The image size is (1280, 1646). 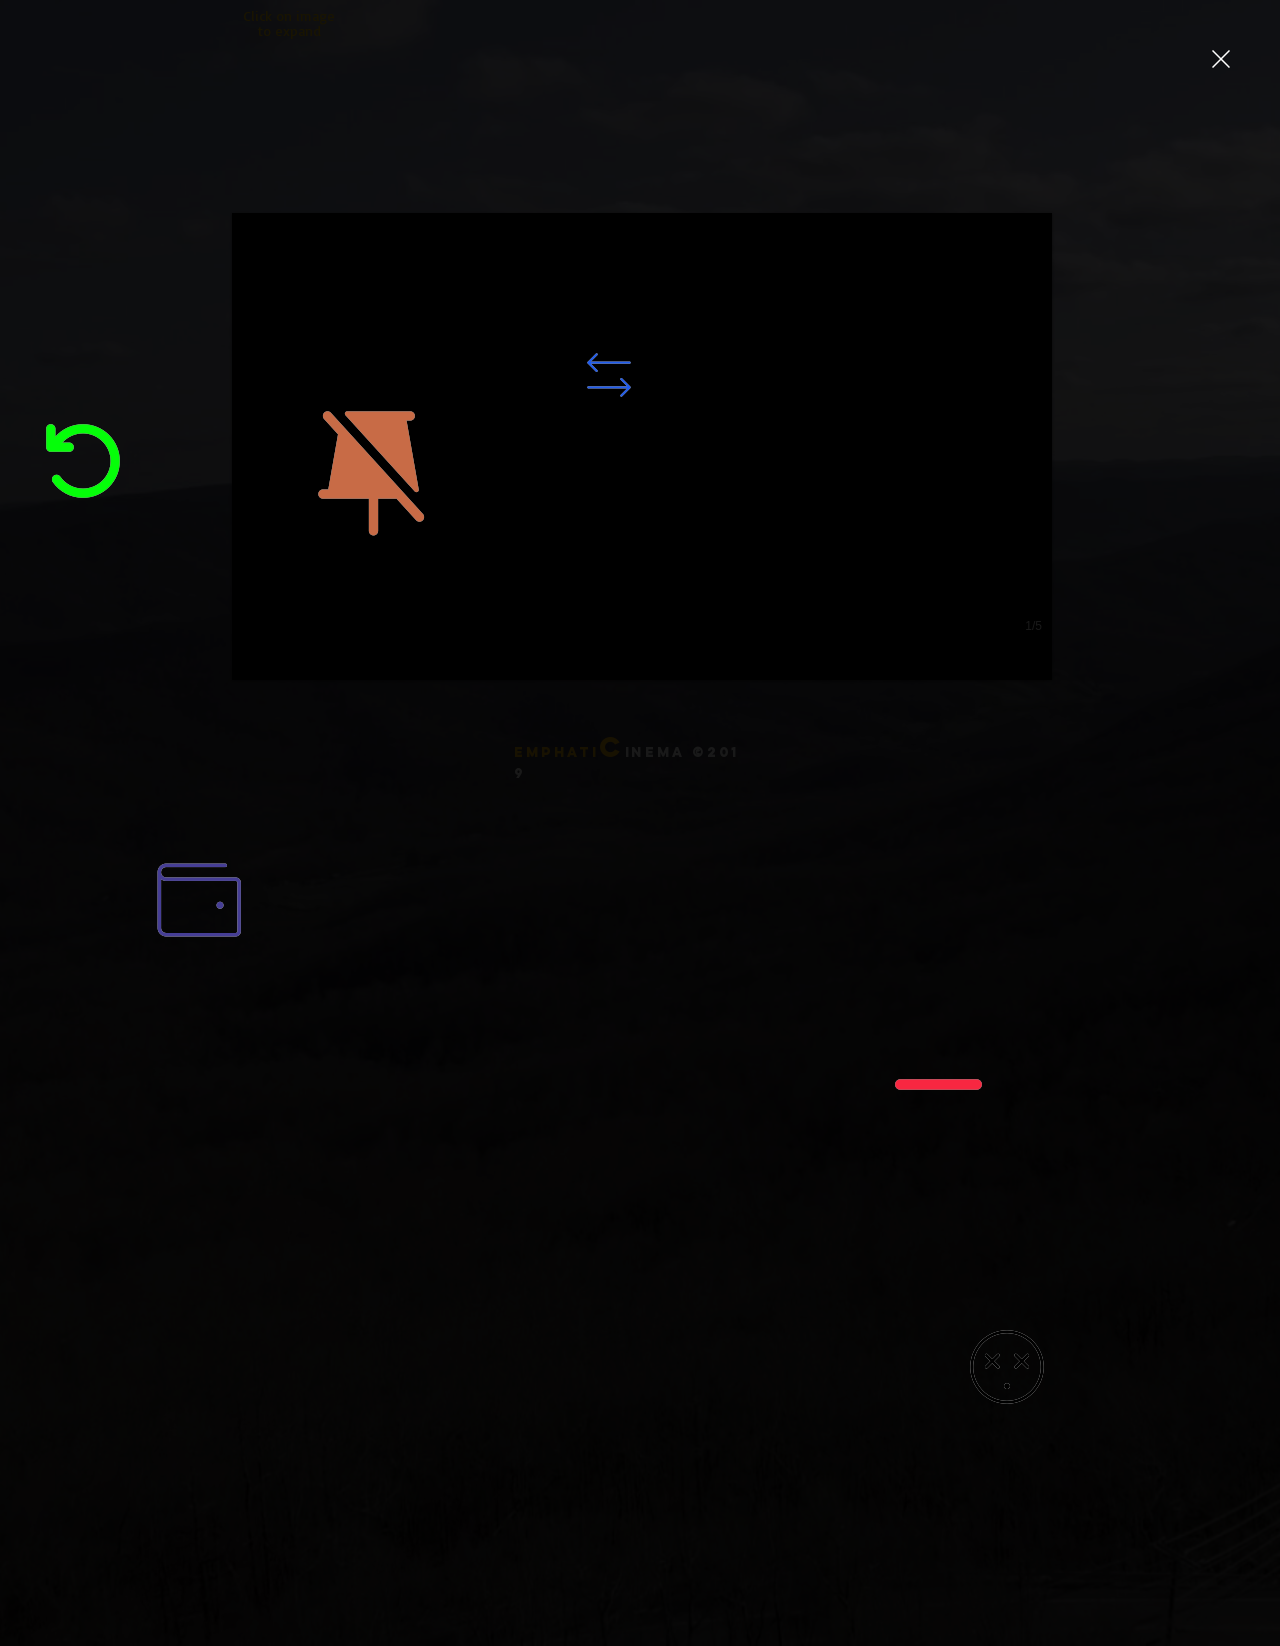 I want to click on indicates an error or failed action, so click(x=1007, y=1367).